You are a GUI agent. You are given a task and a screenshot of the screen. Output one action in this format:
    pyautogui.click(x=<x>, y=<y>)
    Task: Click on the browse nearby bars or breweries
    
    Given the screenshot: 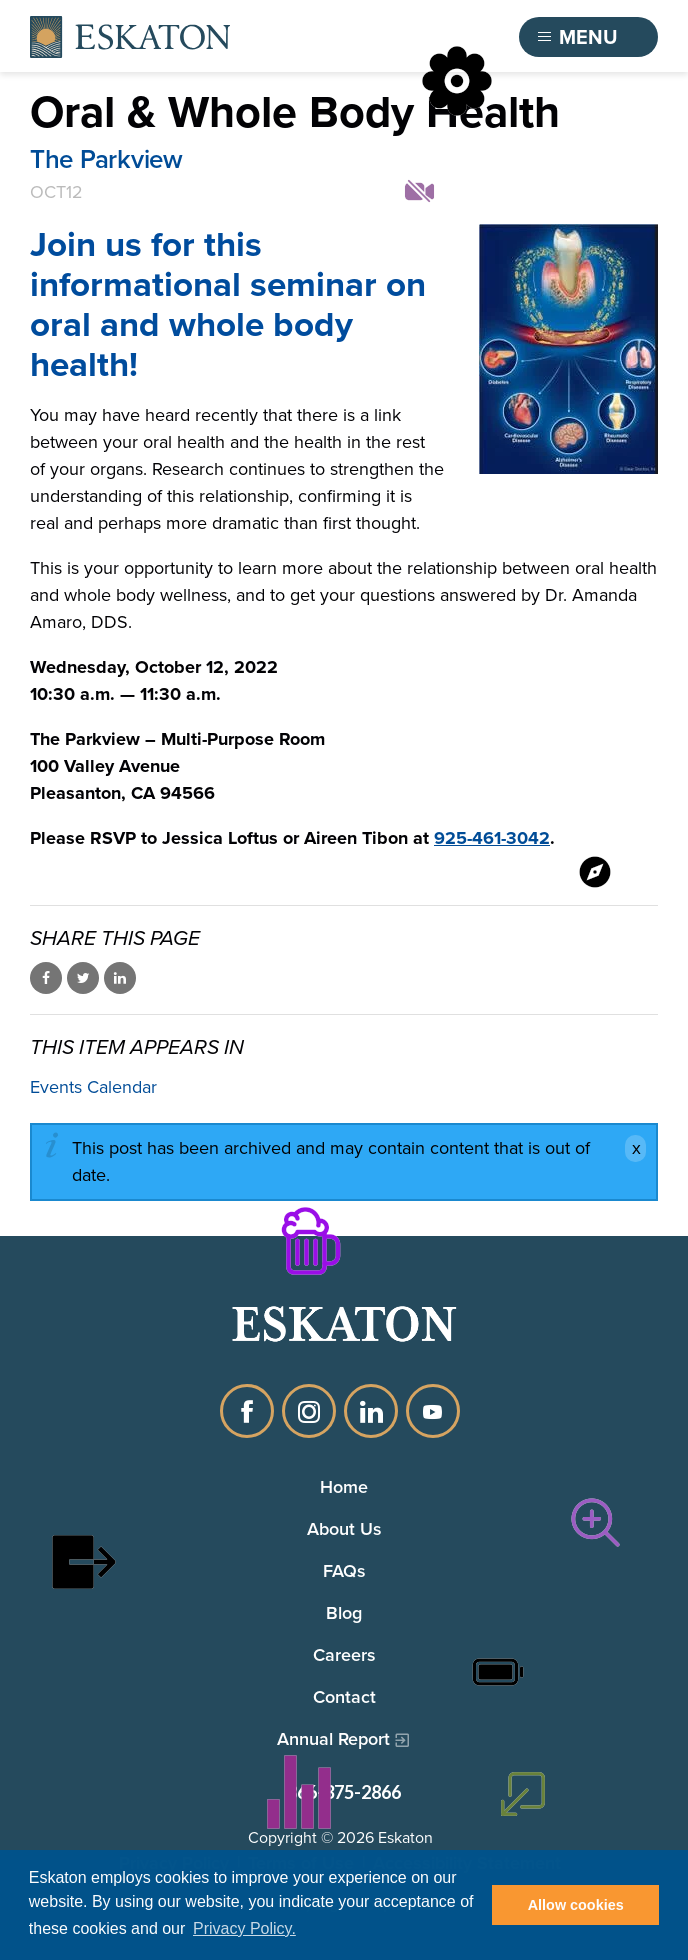 What is the action you would take?
    pyautogui.click(x=311, y=1241)
    